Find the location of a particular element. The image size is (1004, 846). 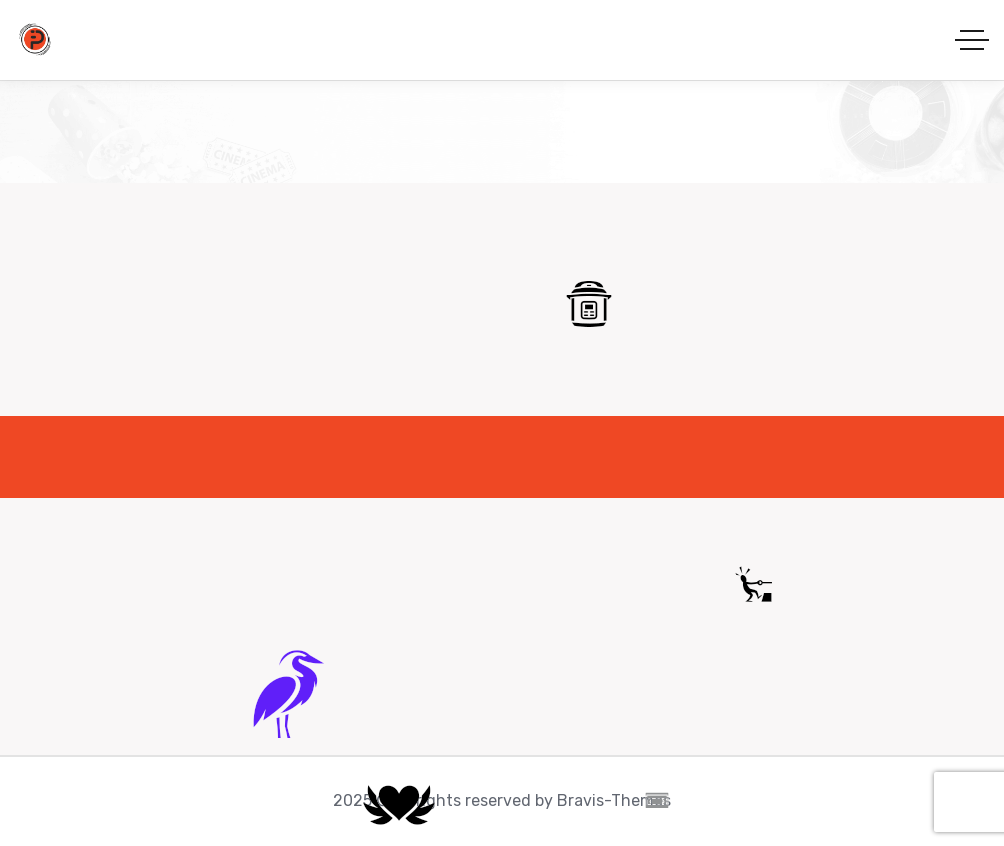

access pressure cooker recipes or settings is located at coordinates (589, 304).